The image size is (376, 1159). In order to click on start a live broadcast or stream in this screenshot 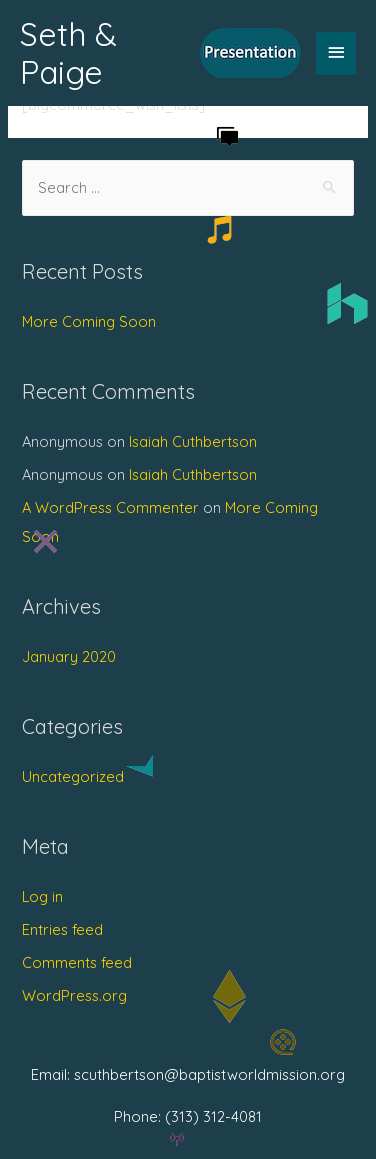, I will do `click(177, 1139)`.